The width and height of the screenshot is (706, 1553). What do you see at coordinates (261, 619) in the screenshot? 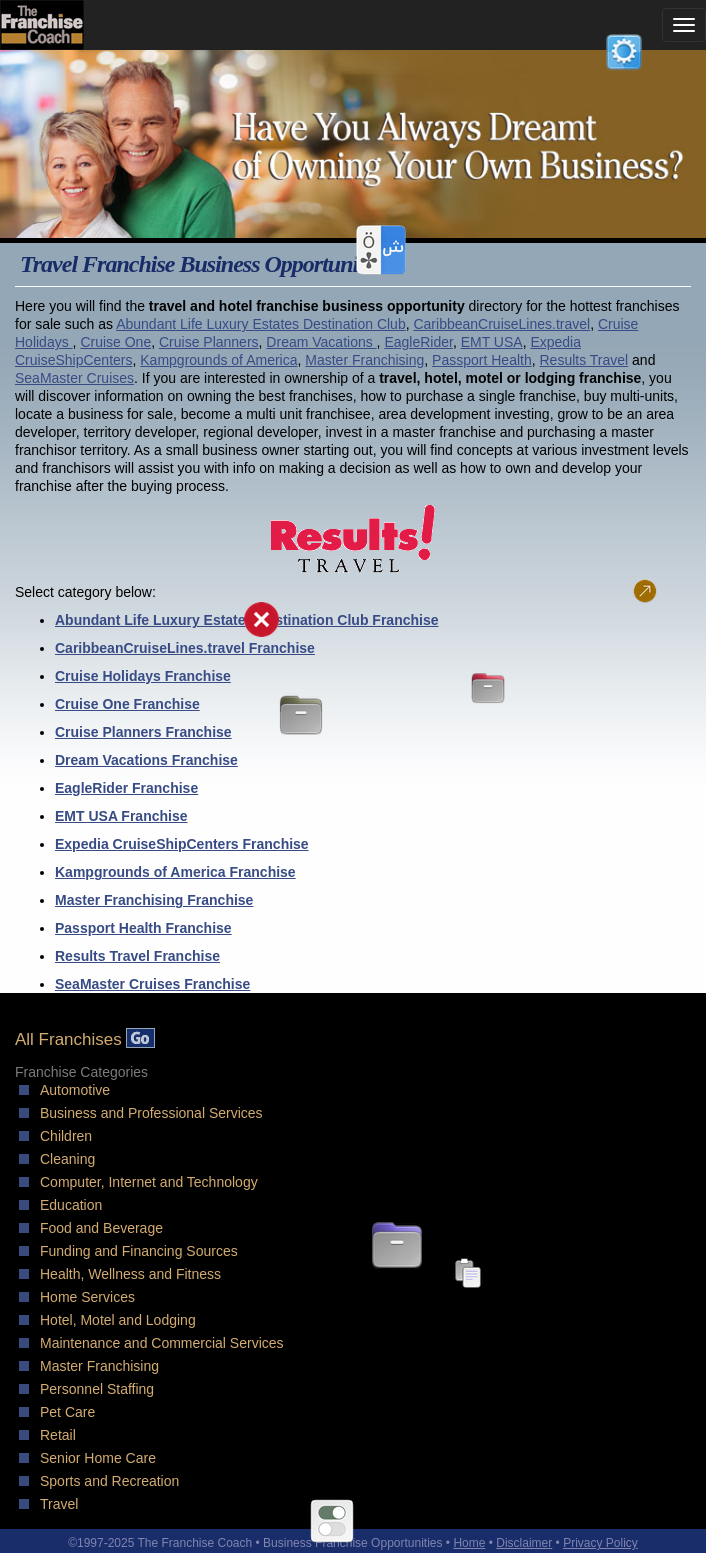
I see `cancel or close the current action` at bounding box center [261, 619].